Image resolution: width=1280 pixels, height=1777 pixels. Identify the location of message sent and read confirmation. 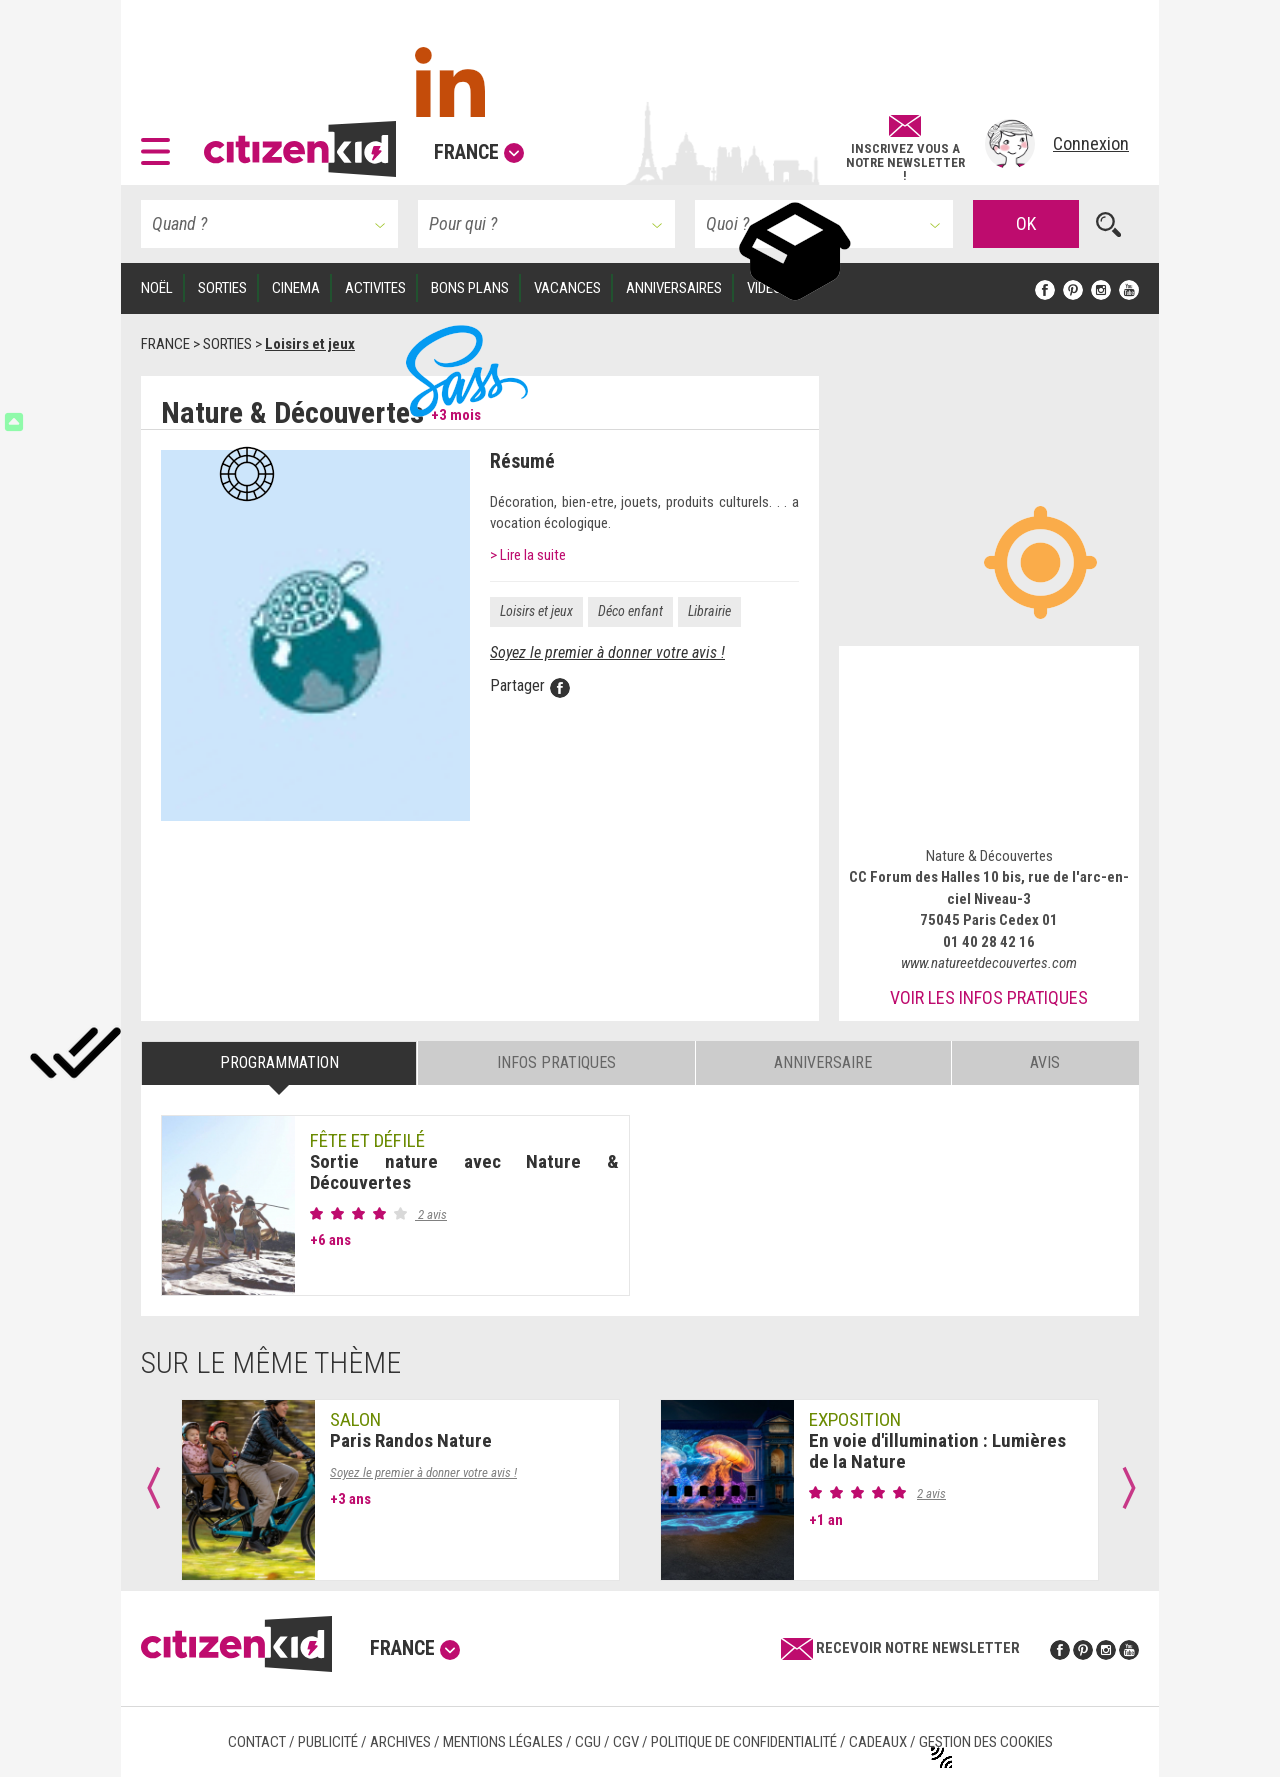
(75, 1051).